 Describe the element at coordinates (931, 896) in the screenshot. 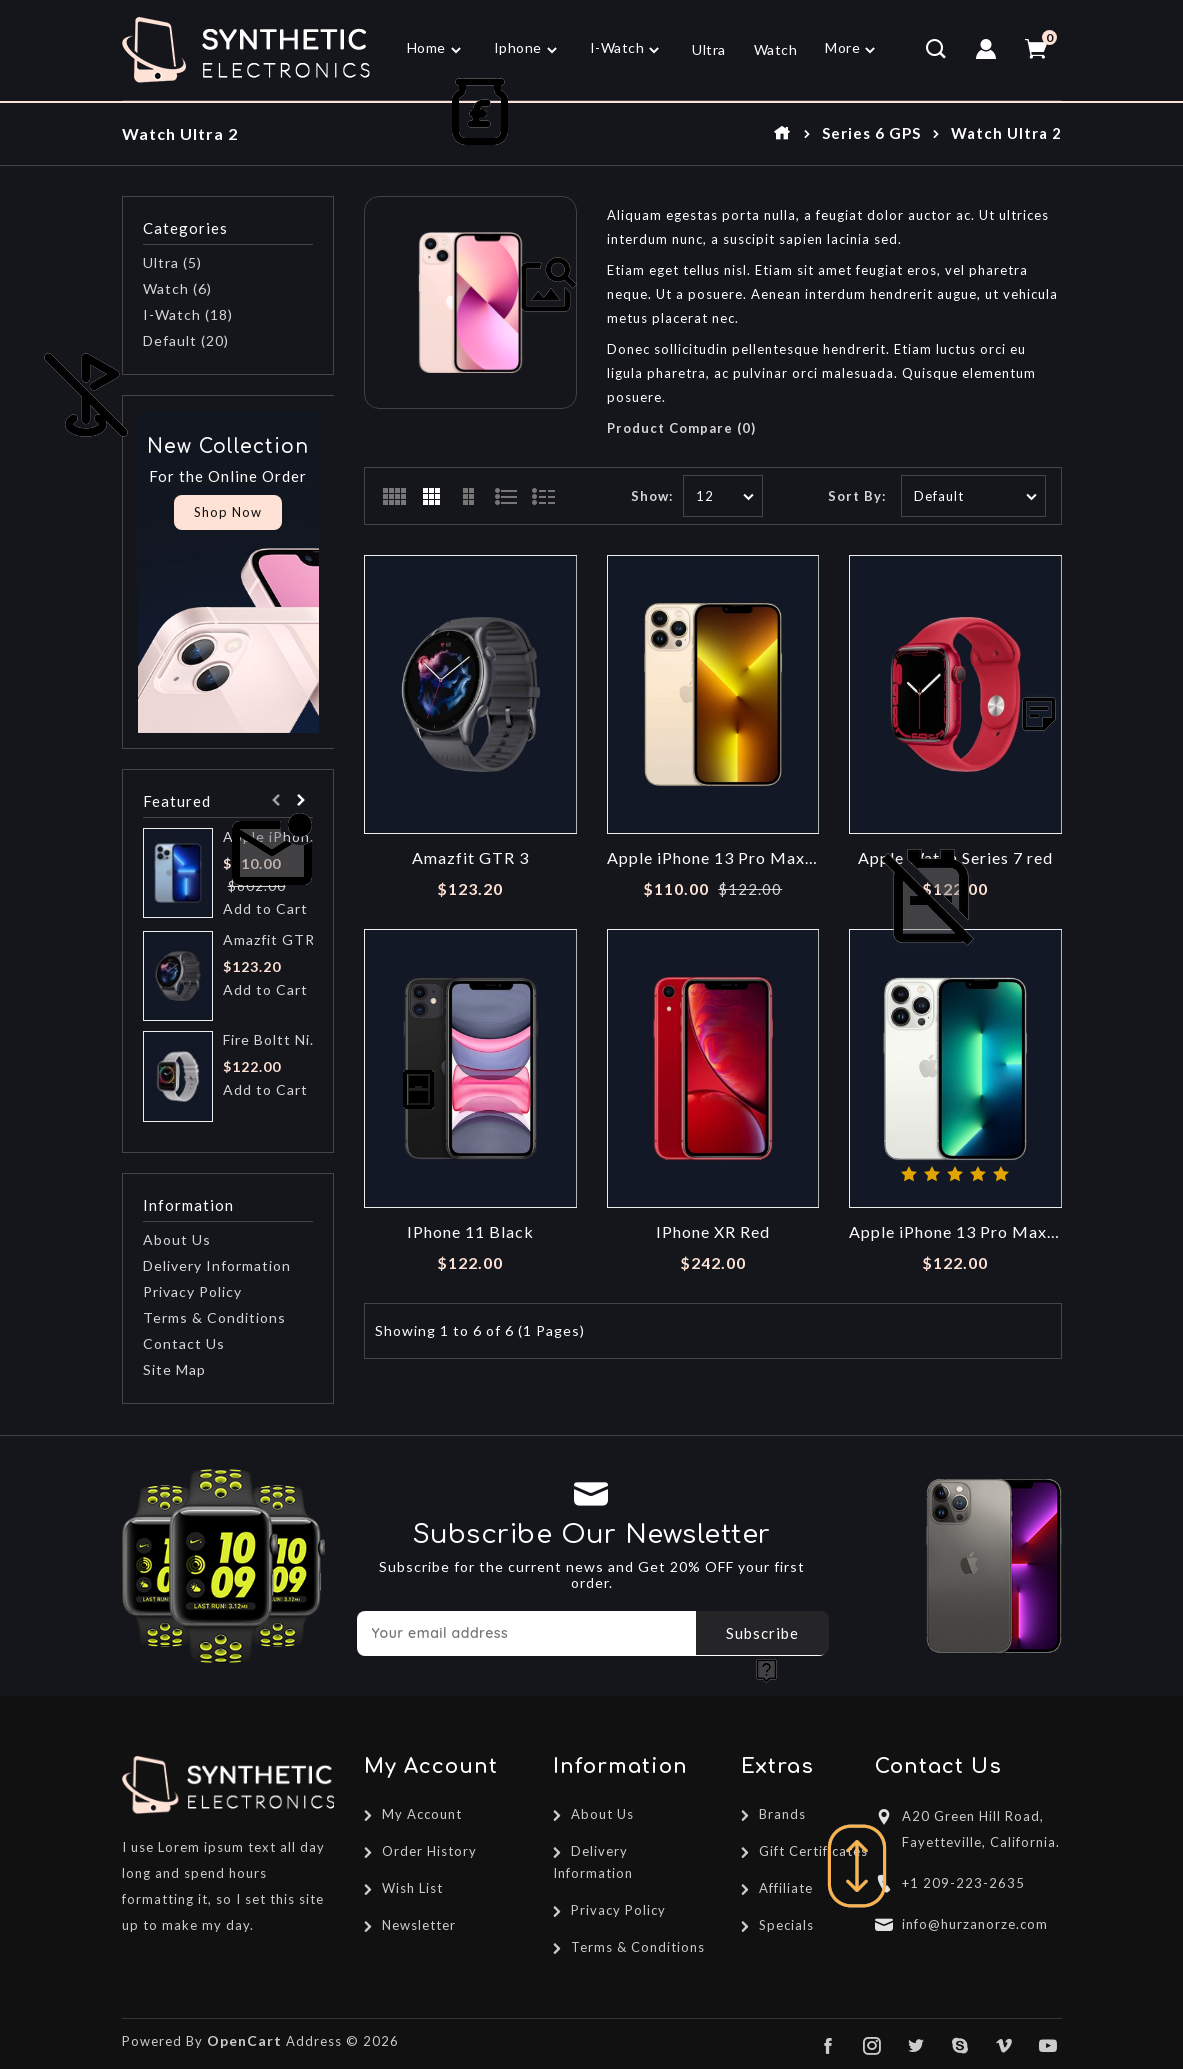

I see `no backpacks allowed` at that location.